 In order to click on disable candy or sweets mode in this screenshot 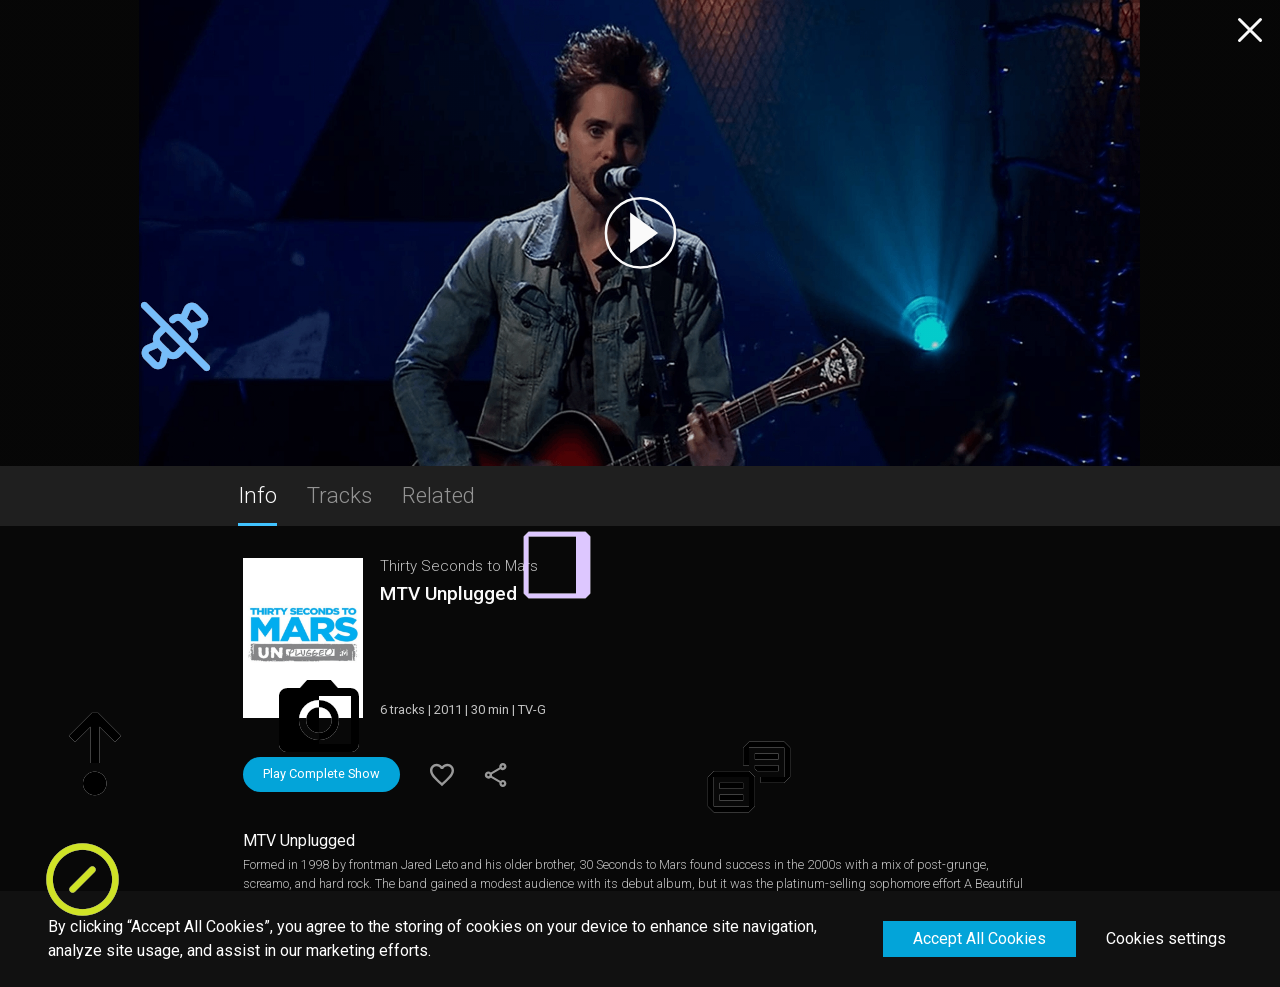, I will do `click(175, 336)`.